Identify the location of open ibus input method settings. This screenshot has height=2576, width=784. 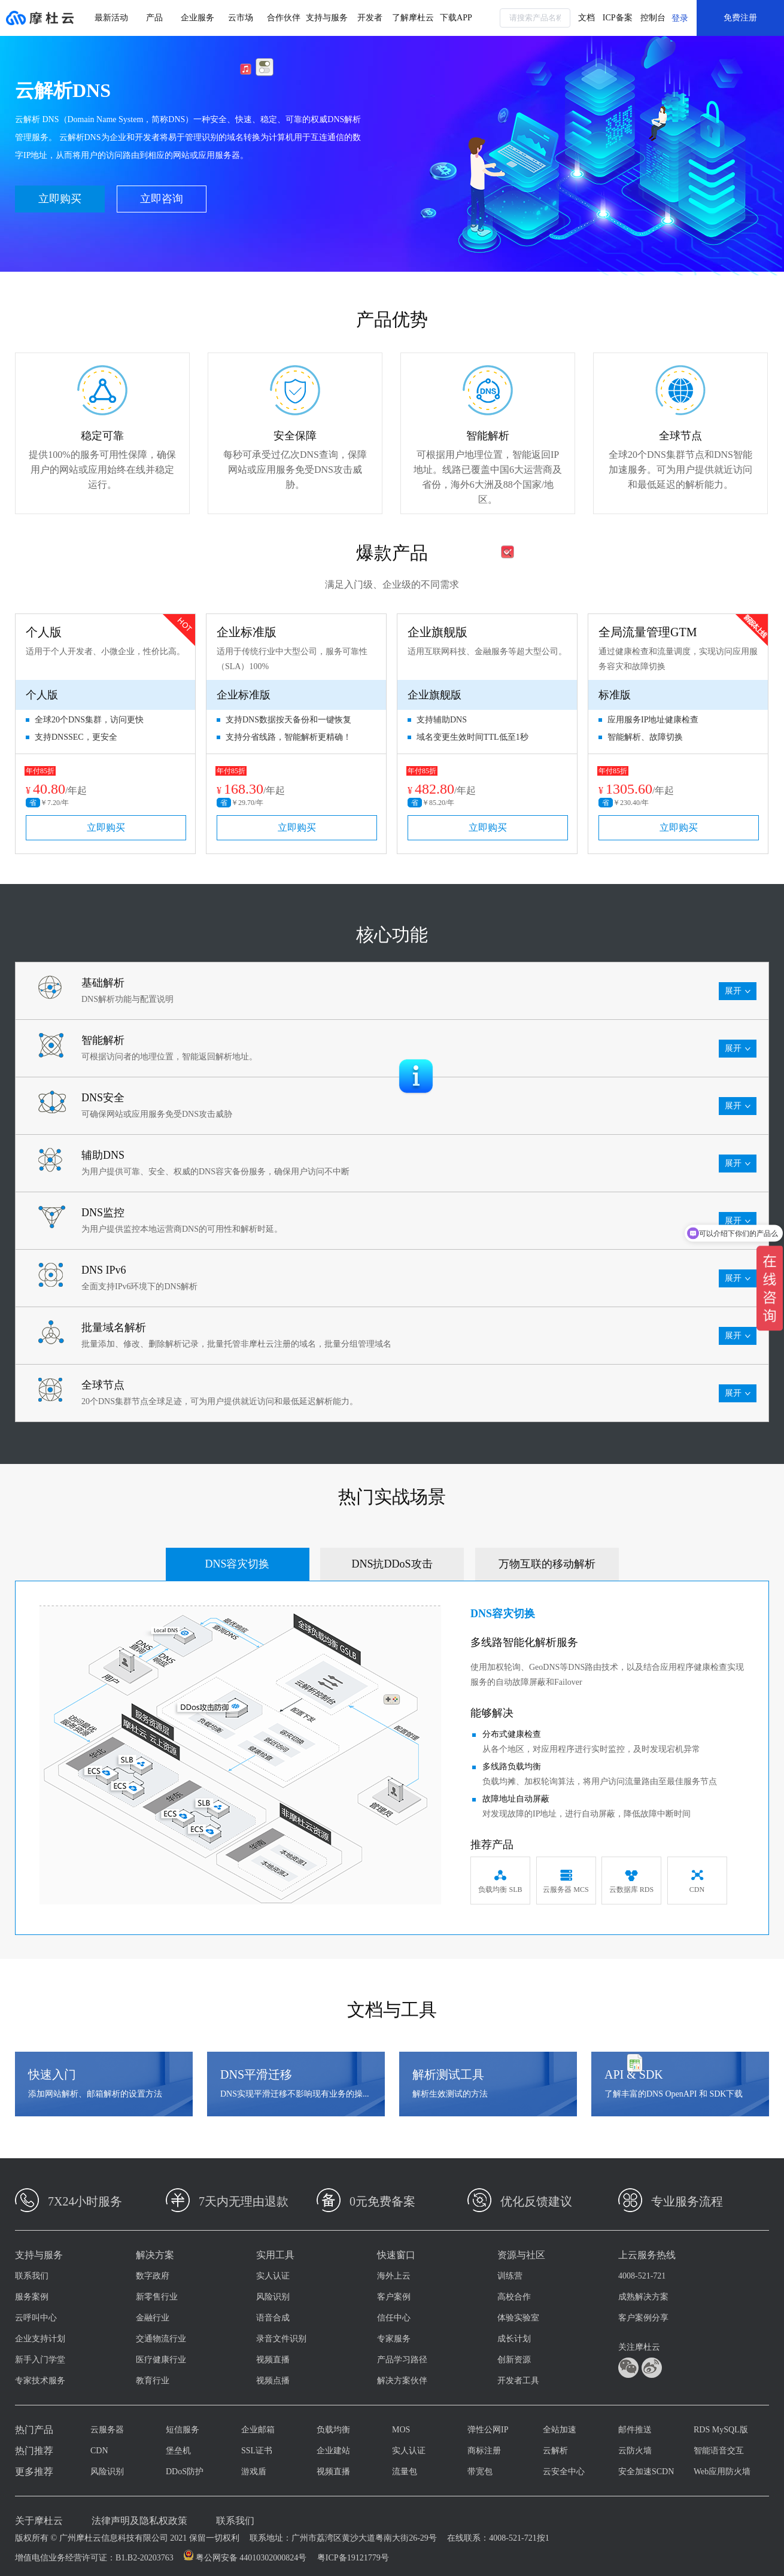
(416, 1076).